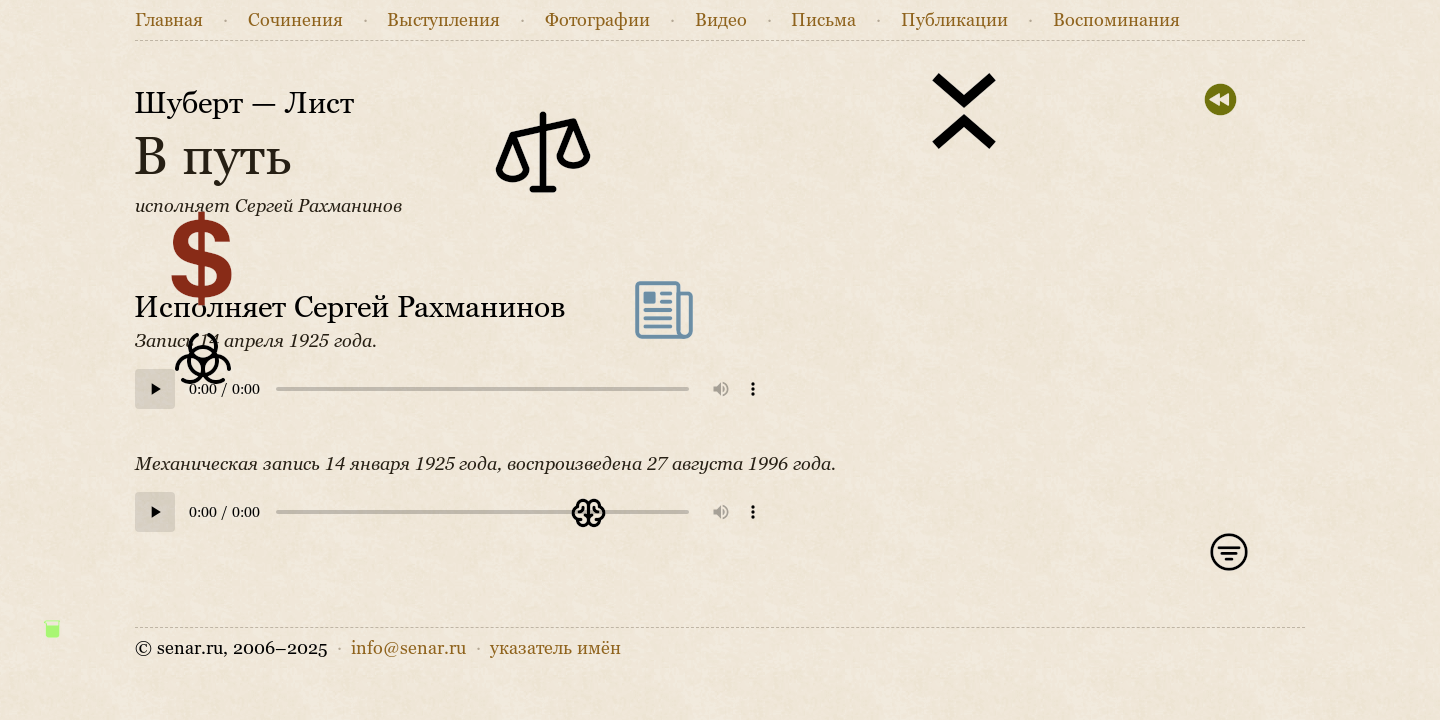  What do you see at coordinates (201, 258) in the screenshot?
I see `view prices in US dollars` at bounding box center [201, 258].